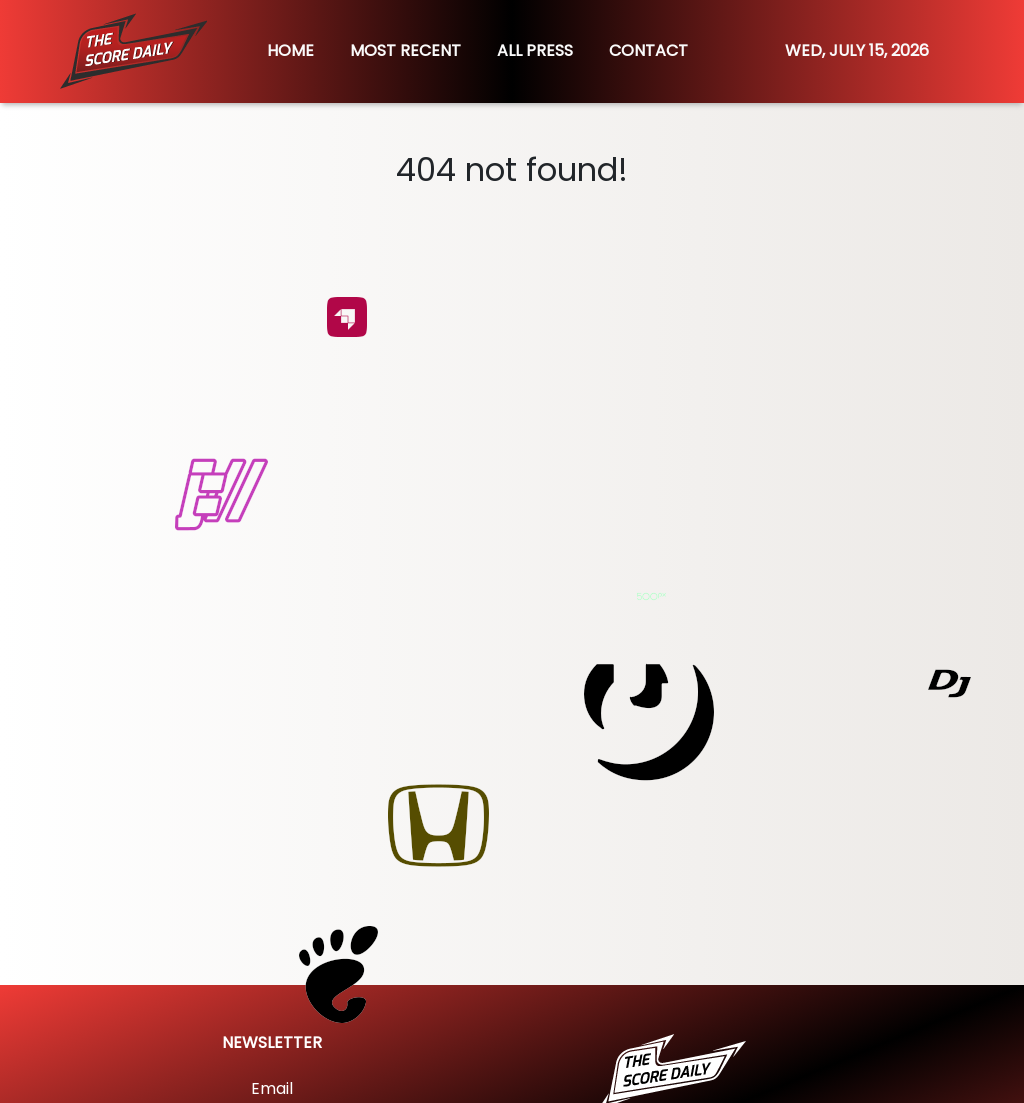 Image resolution: width=1024 pixels, height=1103 pixels. What do you see at coordinates (438, 825) in the screenshot?
I see `Honda brand or dealership app` at bounding box center [438, 825].